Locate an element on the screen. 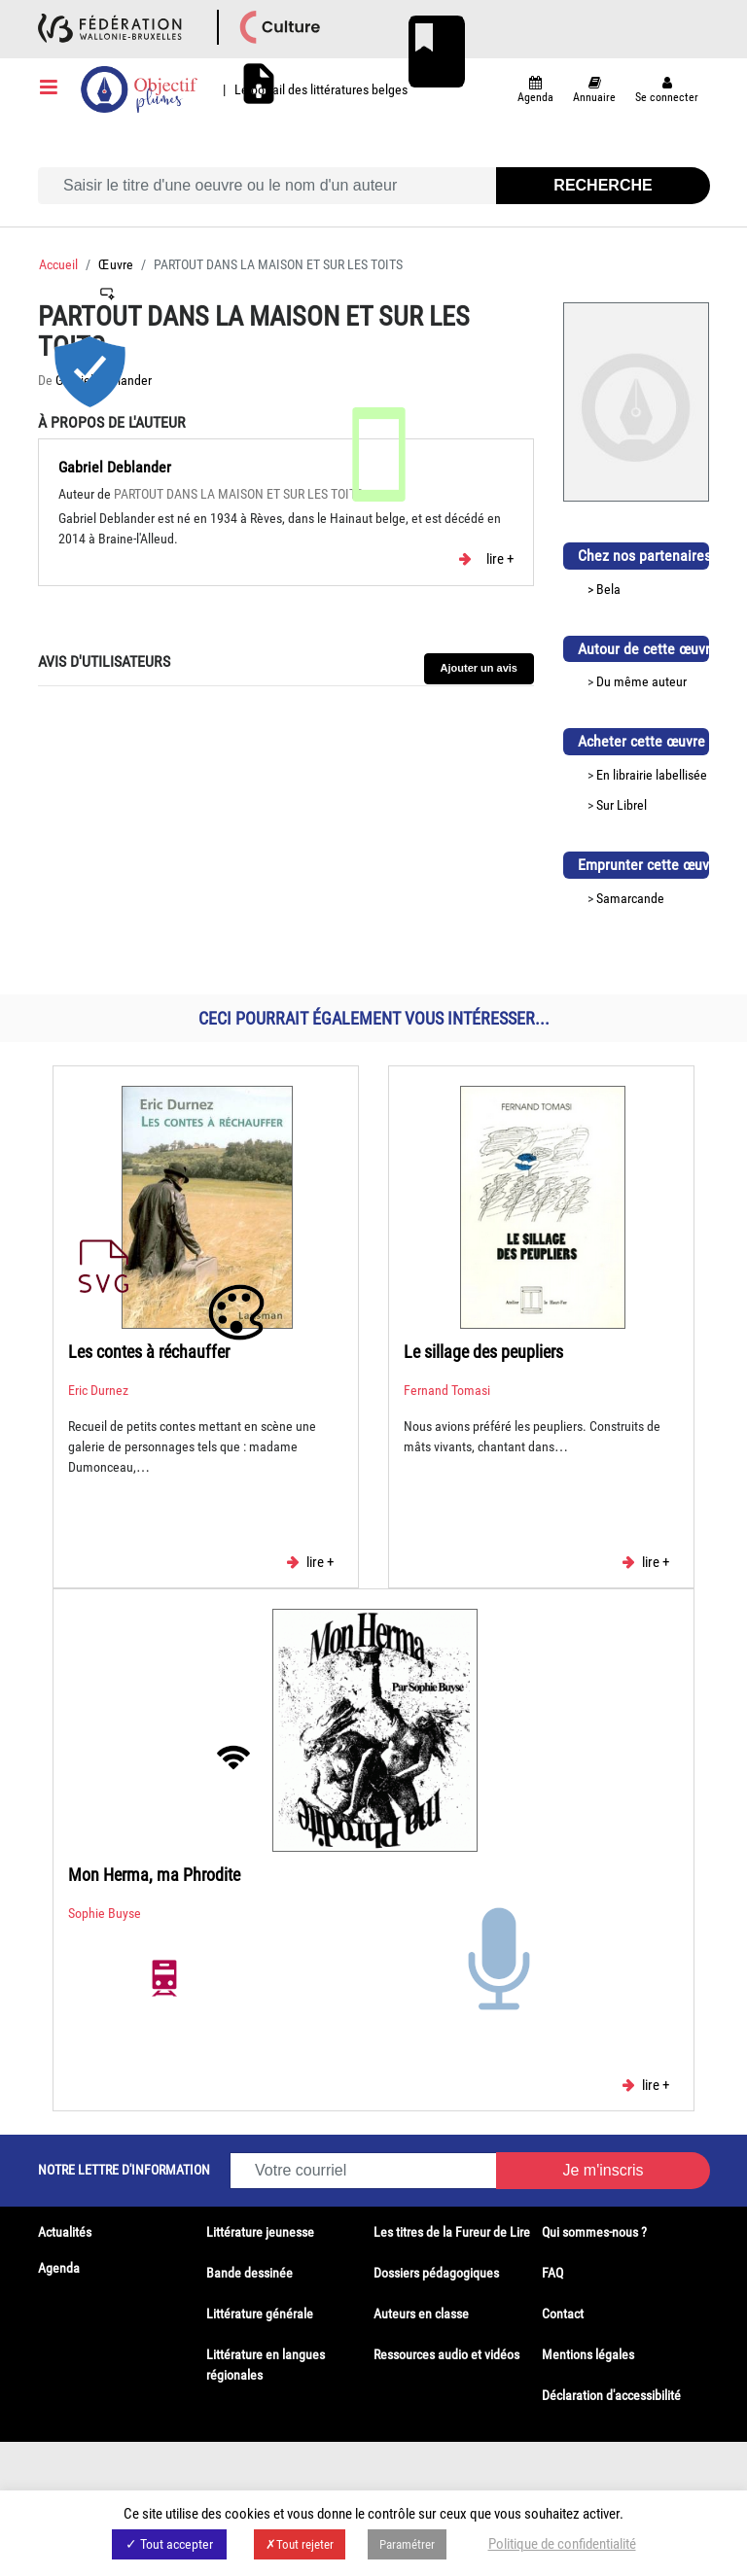 The width and height of the screenshot is (747, 2576). customize color or theme settings is located at coordinates (236, 1312).